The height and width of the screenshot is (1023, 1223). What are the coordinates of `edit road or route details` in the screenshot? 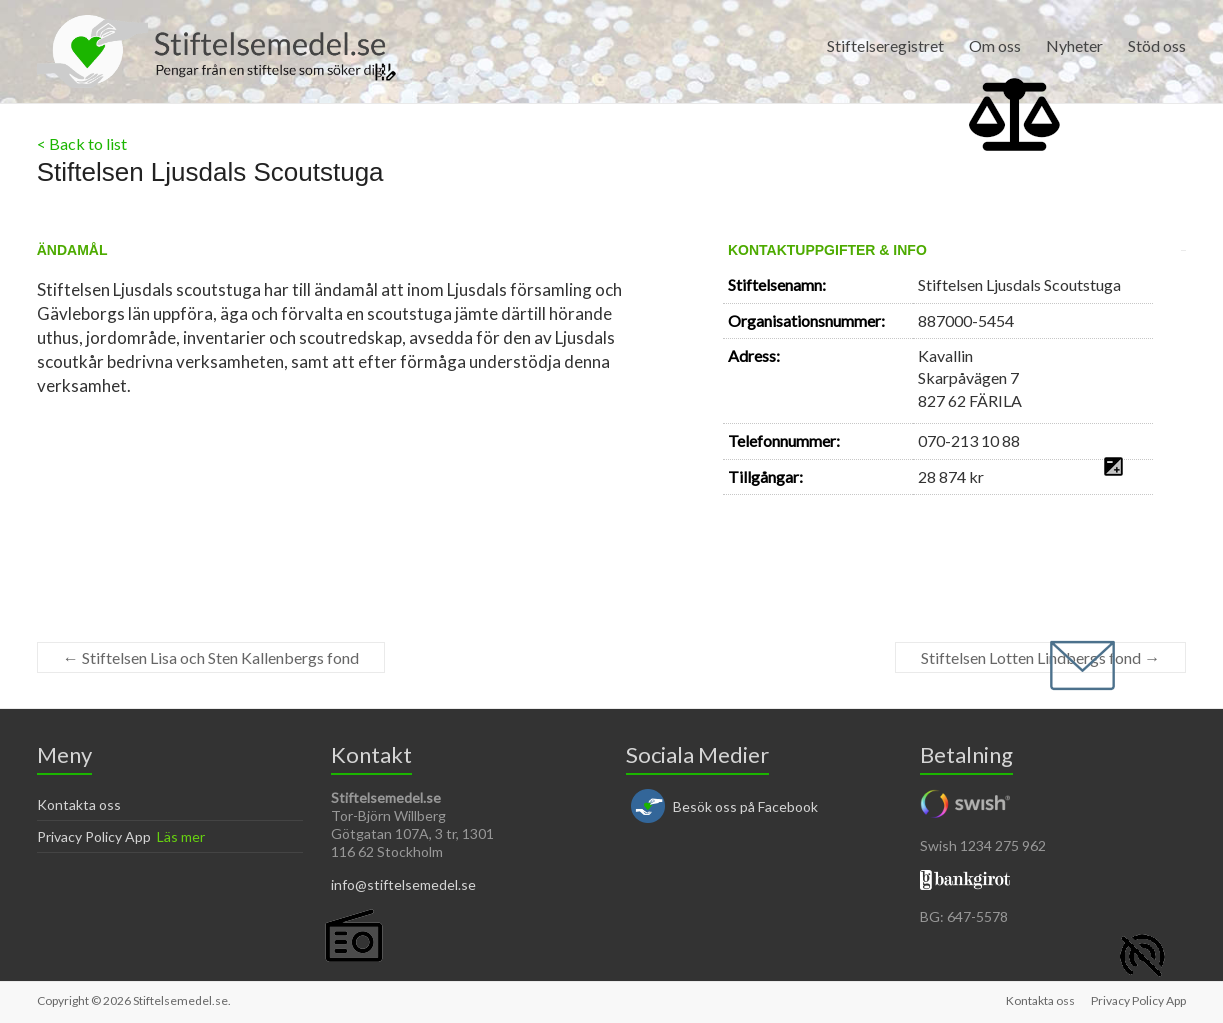 It's located at (384, 72).